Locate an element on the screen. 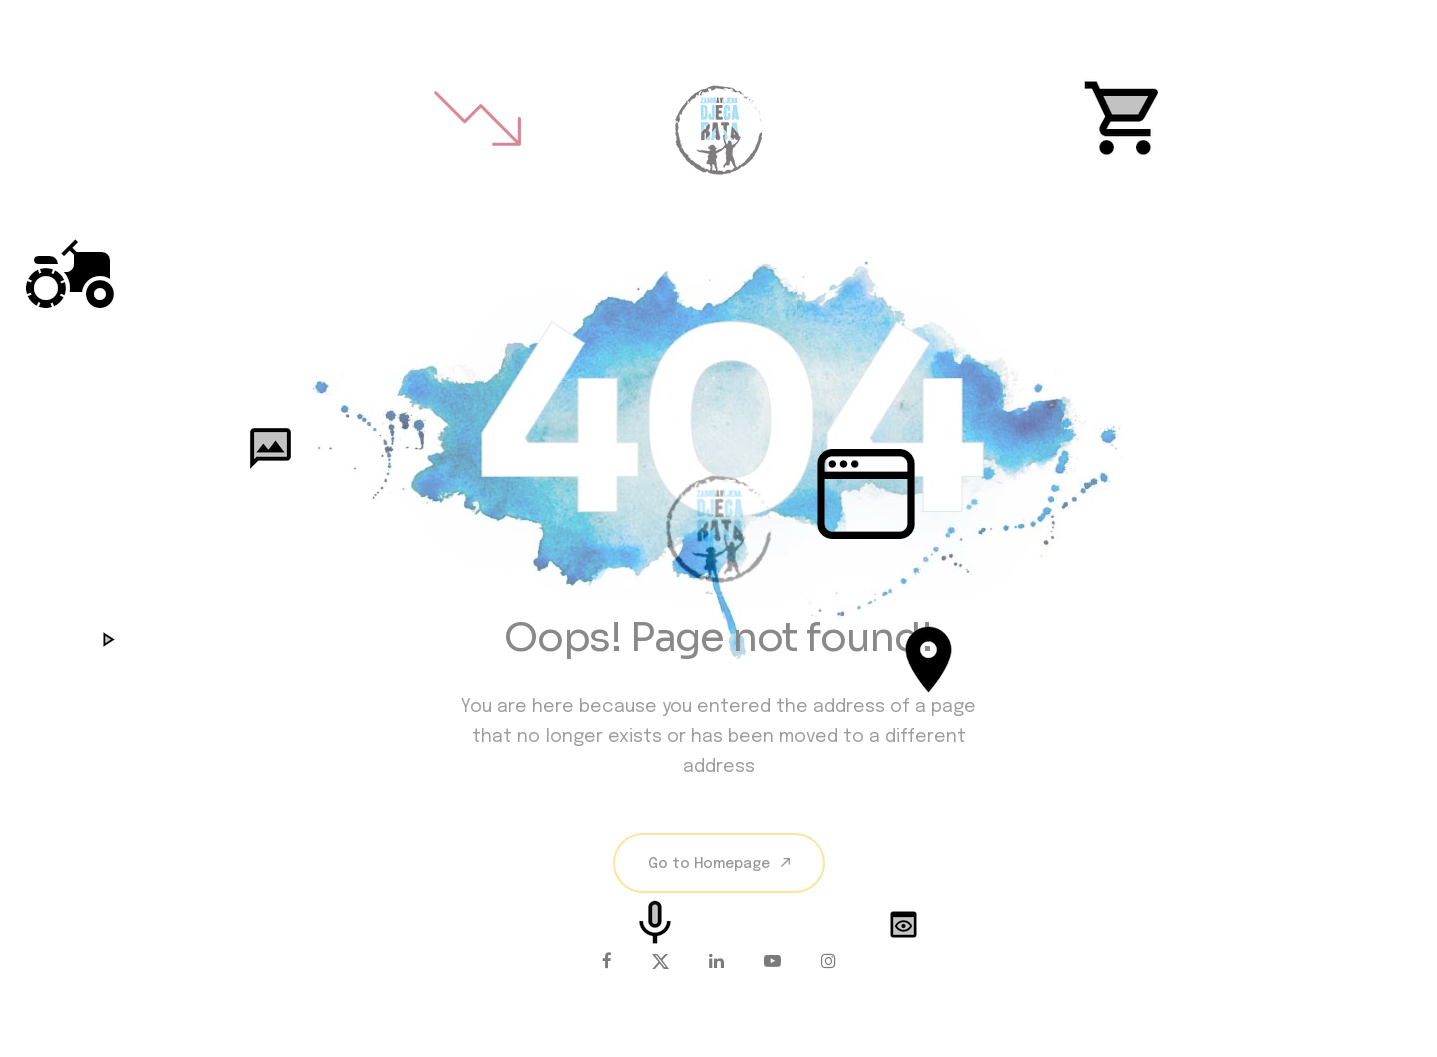 The image size is (1437, 1057). access agricultural or farming features is located at coordinates (70, 276).